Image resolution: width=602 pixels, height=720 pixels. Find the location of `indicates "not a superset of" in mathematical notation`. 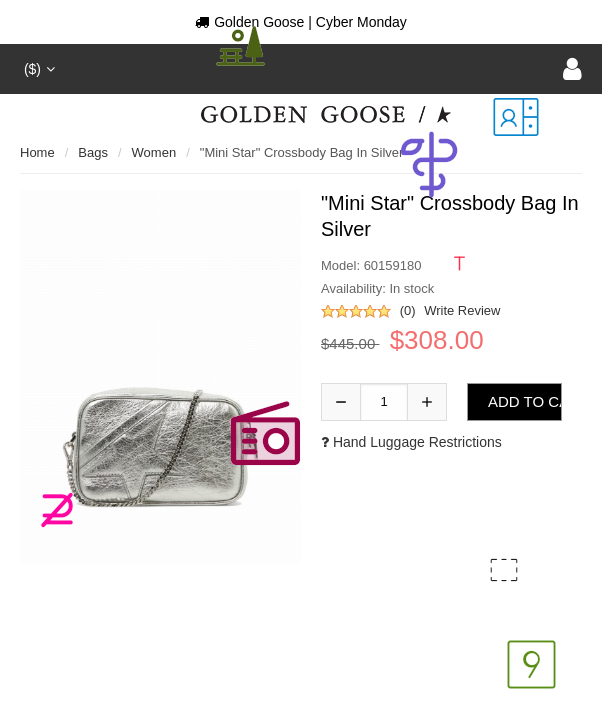

indicates "not a superset of" in mathematical notation is located at coordinates (57, 510).